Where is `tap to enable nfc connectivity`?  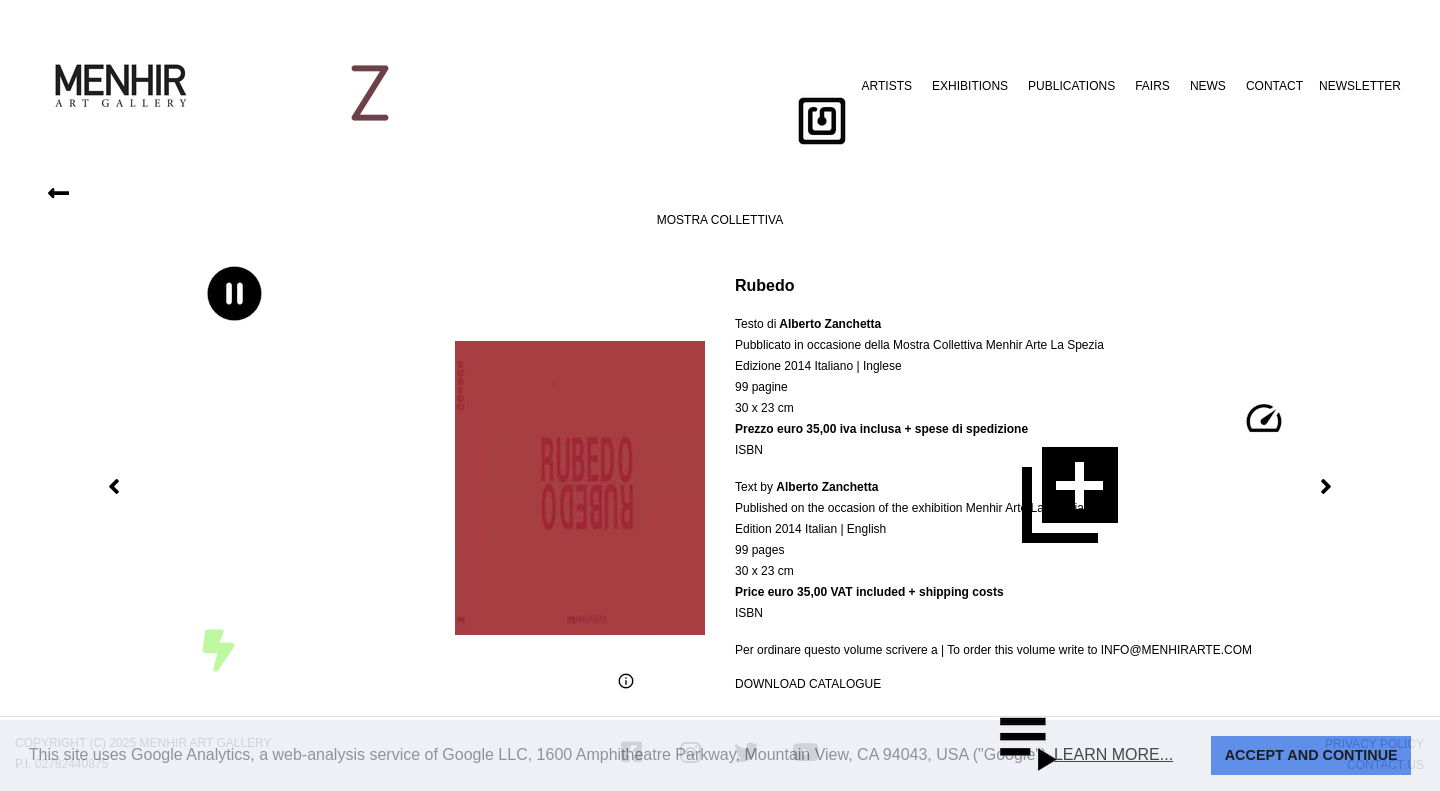 tap to enable nfc connectivity is located at coordinates (822, 121).